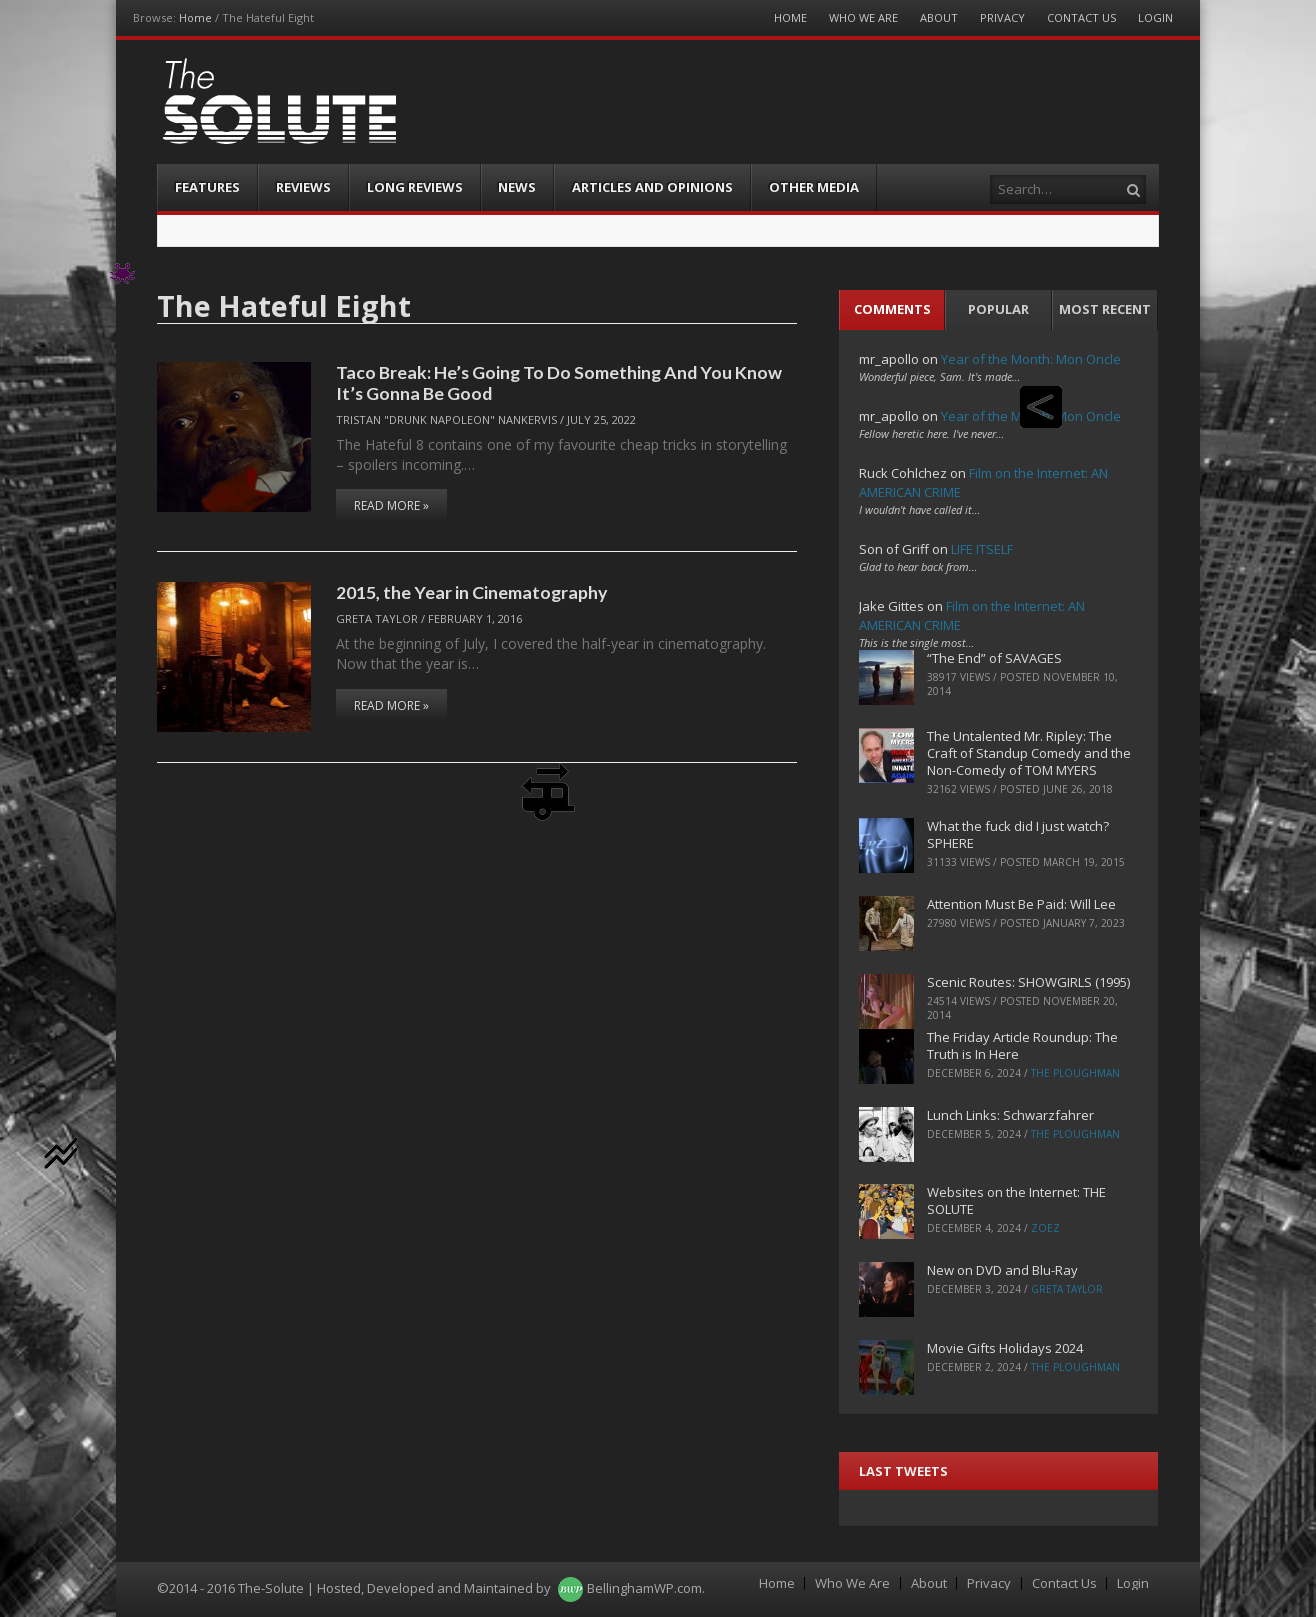 The height and width of the screenshot is (1617, 1316). Describe the element at coordinates (1041, 407) in the screenshot. I see `navigate to previous item or page` at that location.